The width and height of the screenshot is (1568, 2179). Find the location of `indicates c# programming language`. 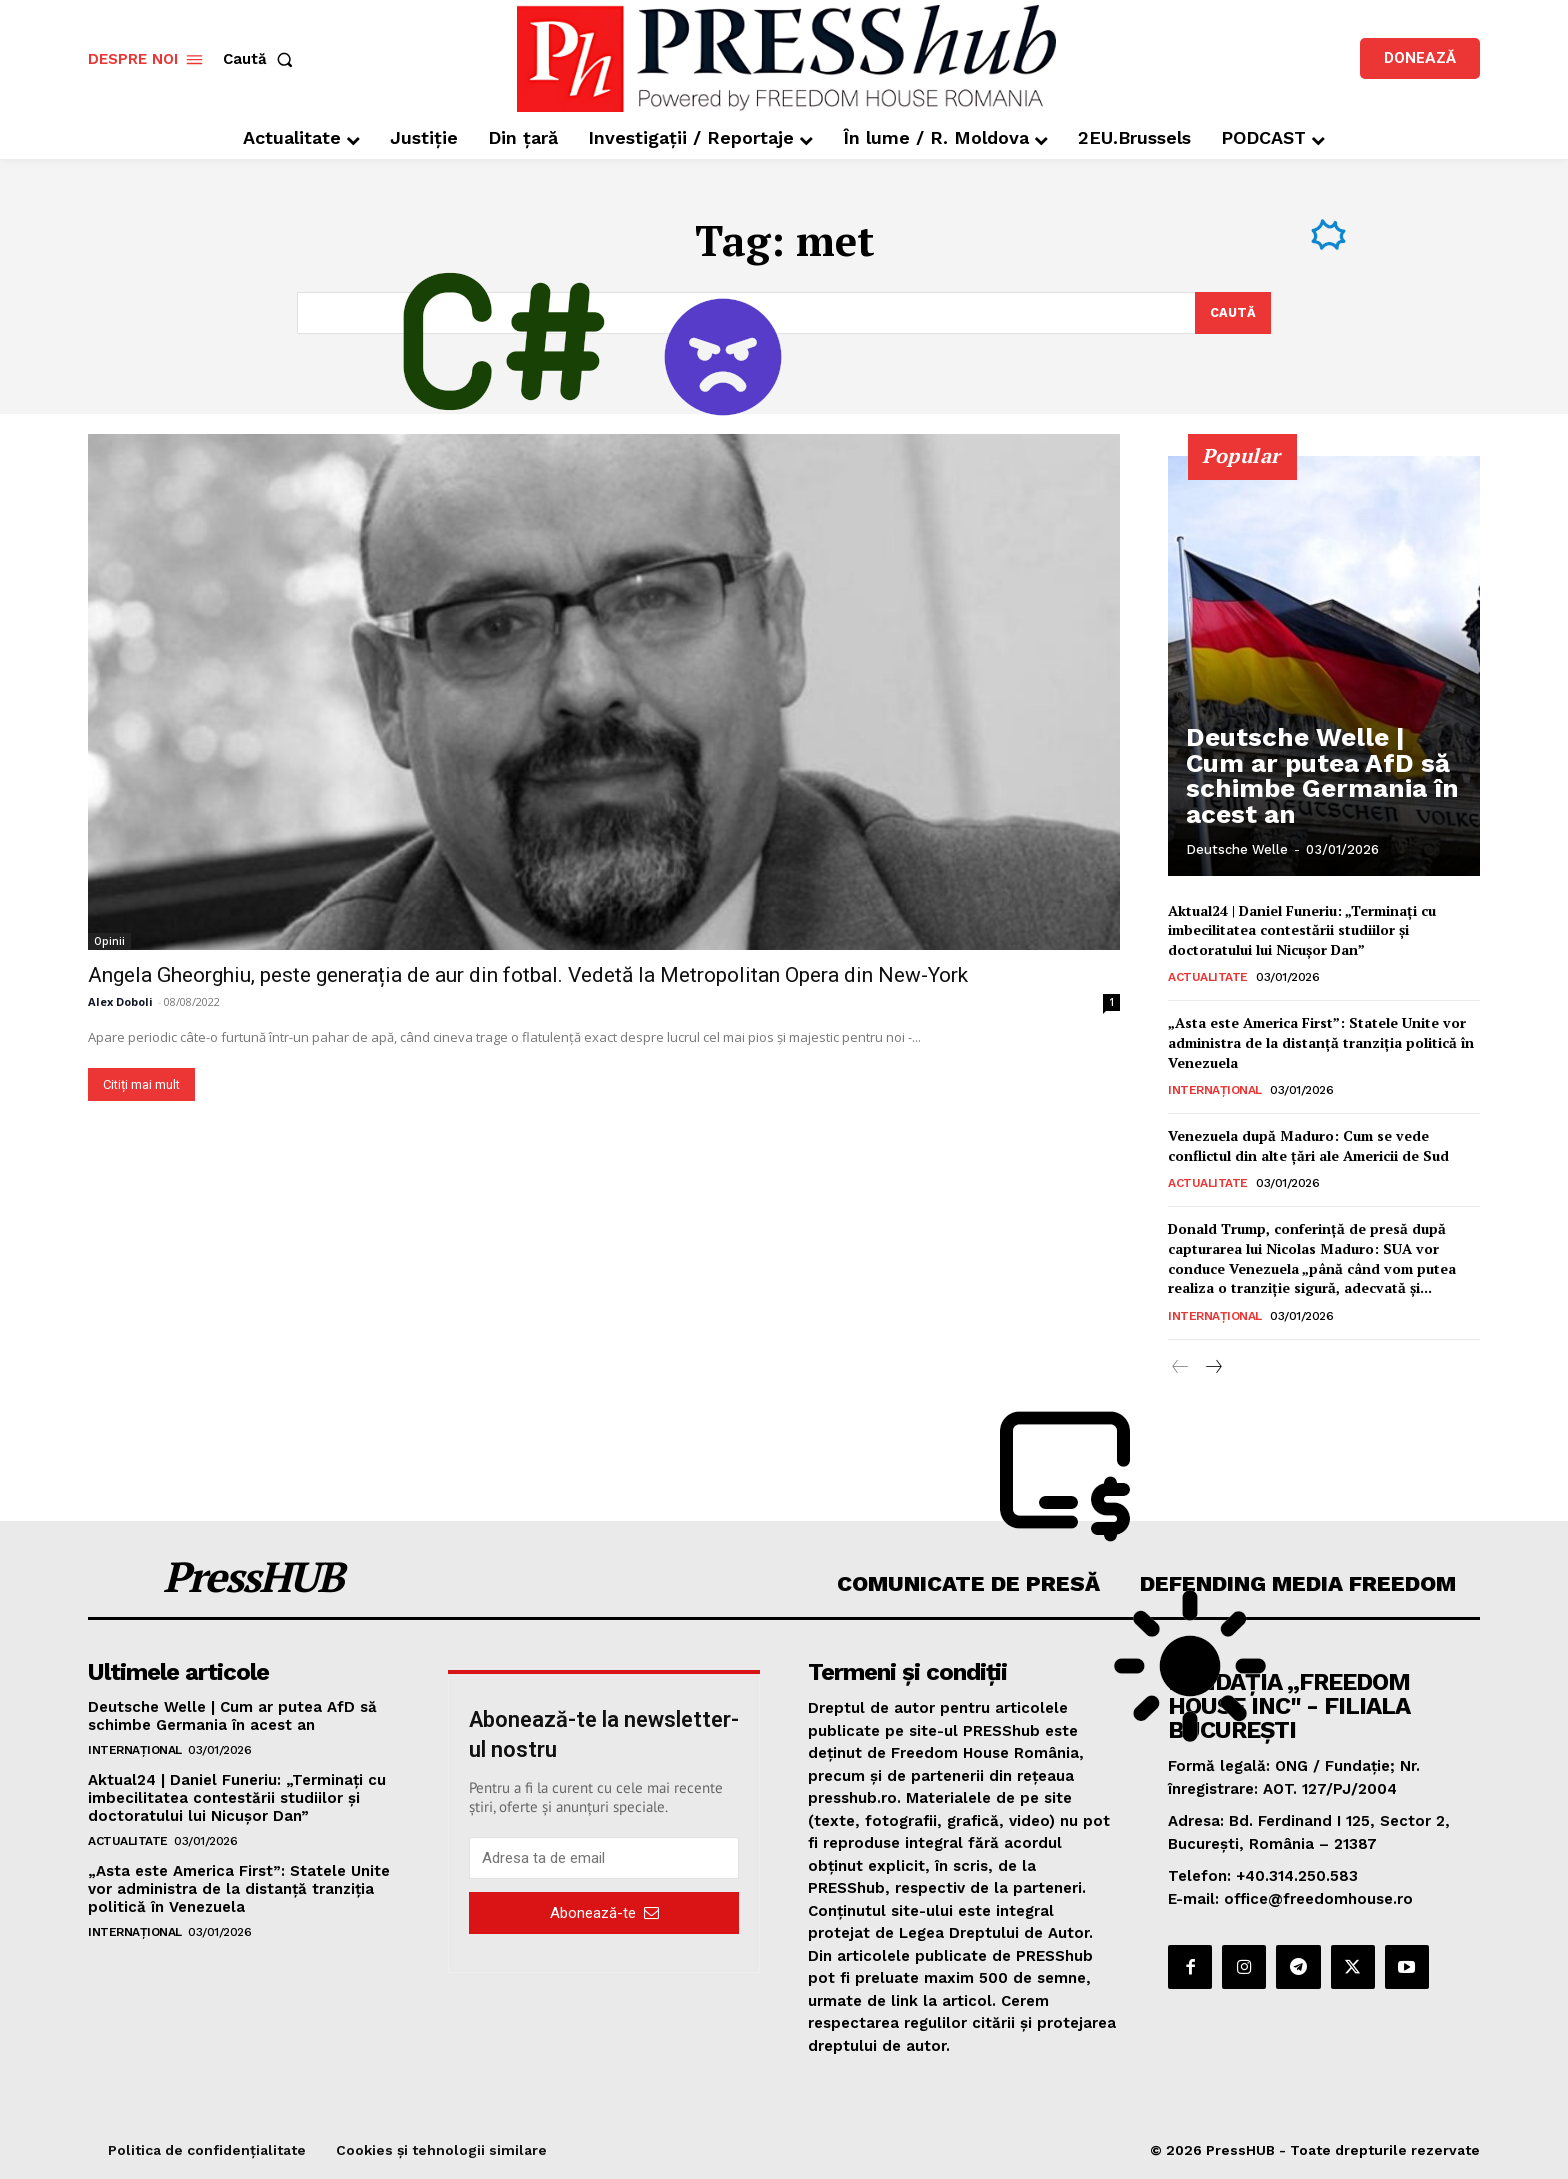

indicates c# programming language is located at coordinates (501, 341).